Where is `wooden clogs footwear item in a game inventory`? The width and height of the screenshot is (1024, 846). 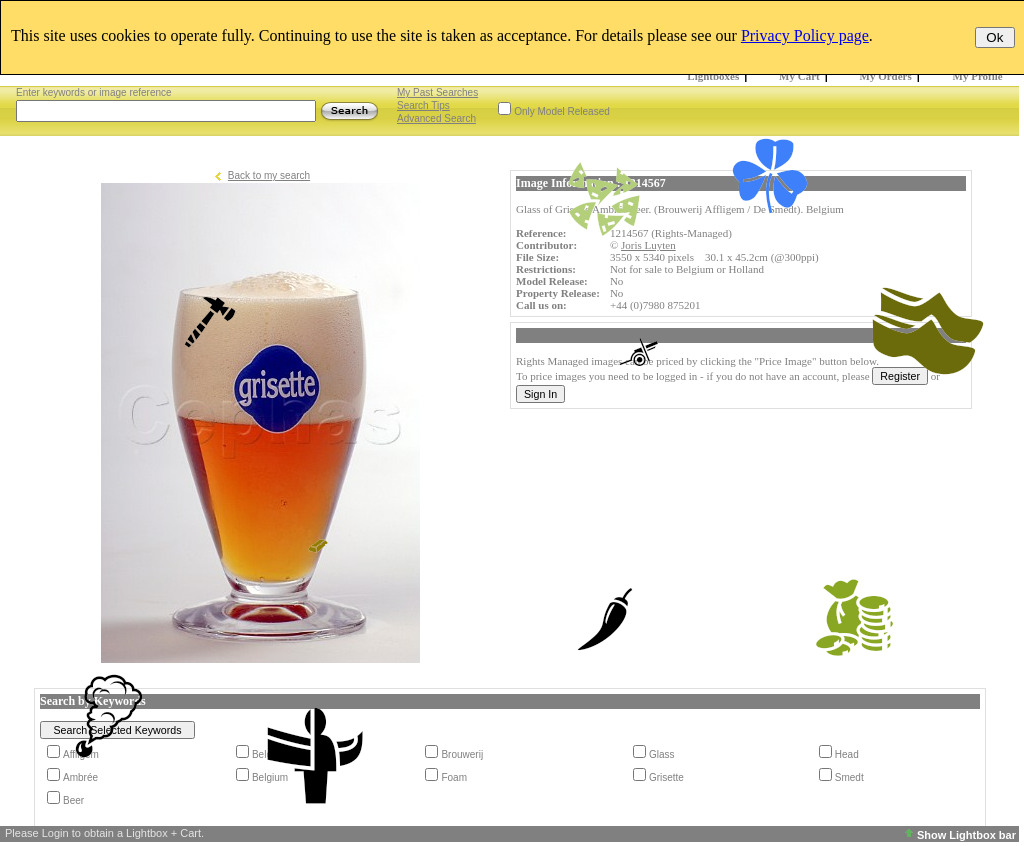
wooden clogs footwear item in a game inventory is located at coordinates (928, 331).